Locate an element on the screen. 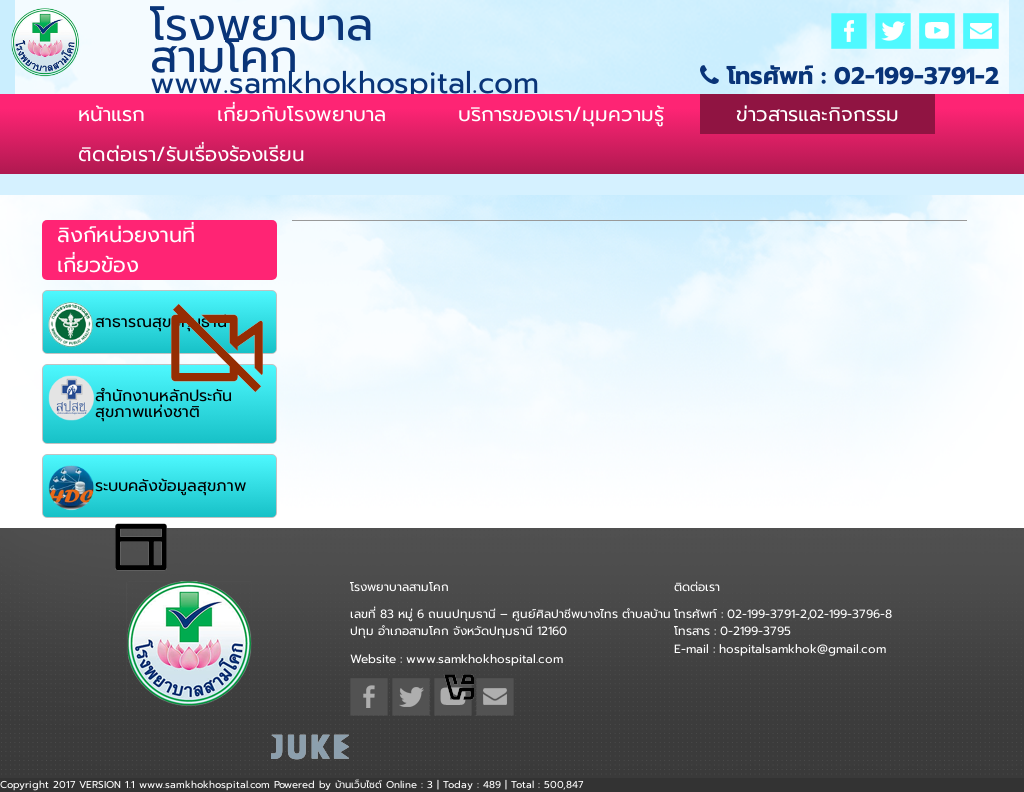  open VirtualBox virtual machine manager is located at coordinates (459, 687).